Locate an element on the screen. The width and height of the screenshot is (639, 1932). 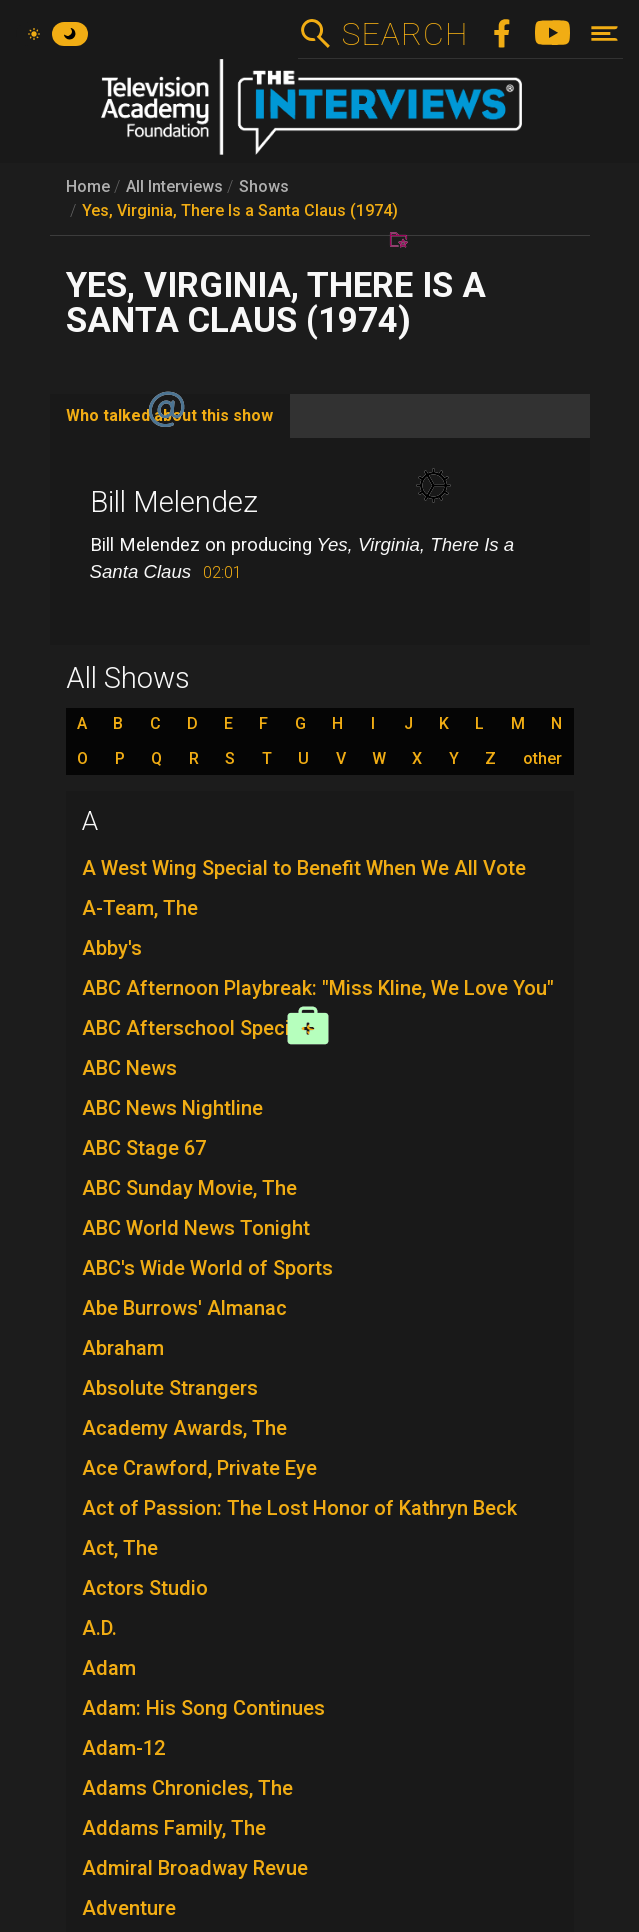
access medical or health resources is located at coordinates (308, 1027).